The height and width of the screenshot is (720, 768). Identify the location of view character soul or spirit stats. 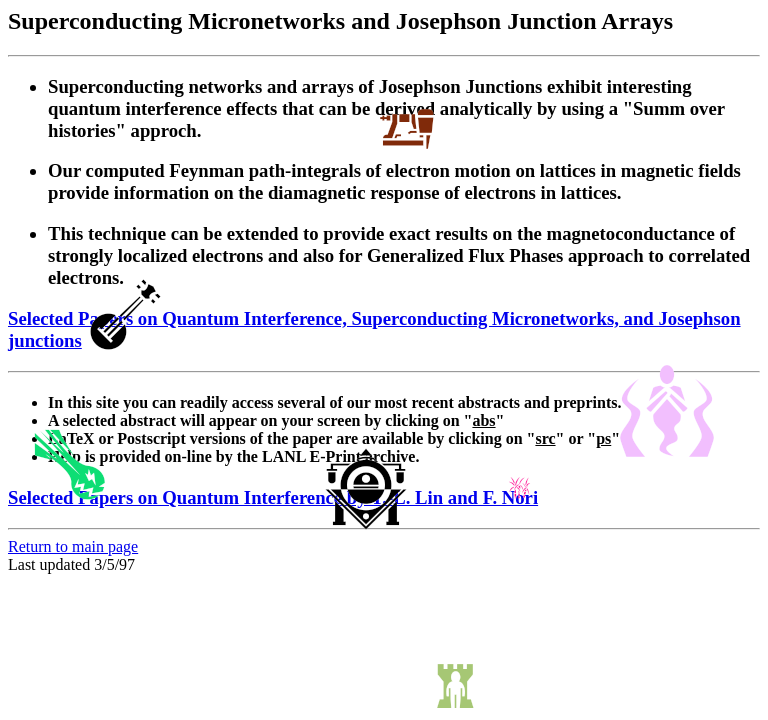
(667, 410).